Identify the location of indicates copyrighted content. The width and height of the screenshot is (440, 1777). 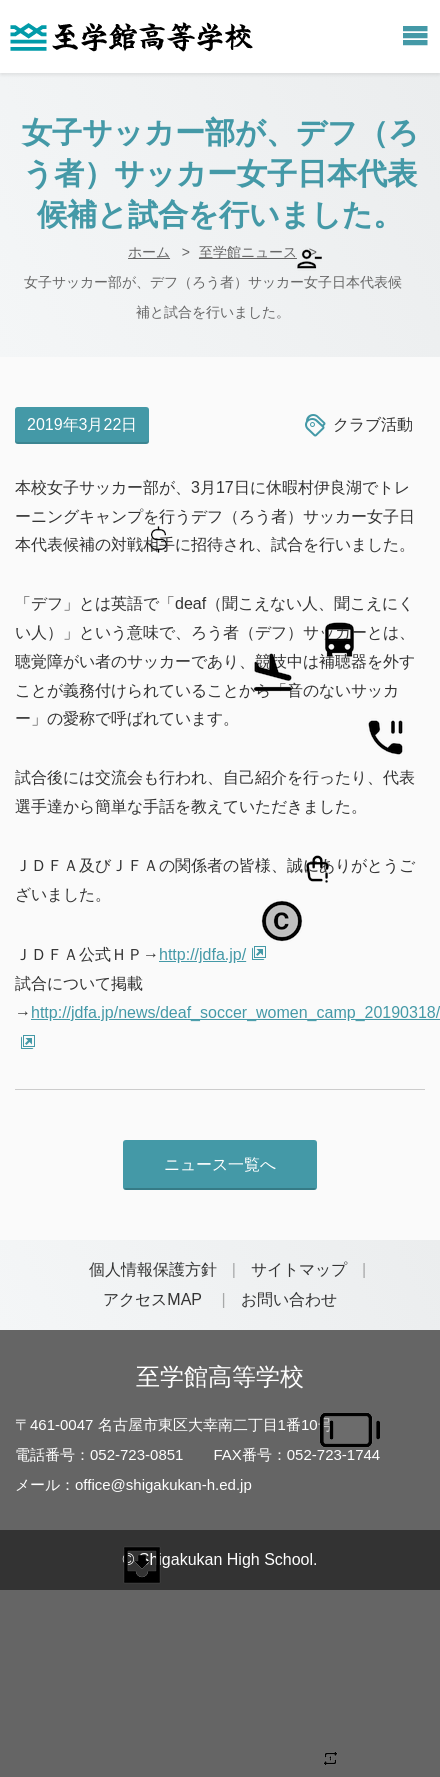
(282, 921).